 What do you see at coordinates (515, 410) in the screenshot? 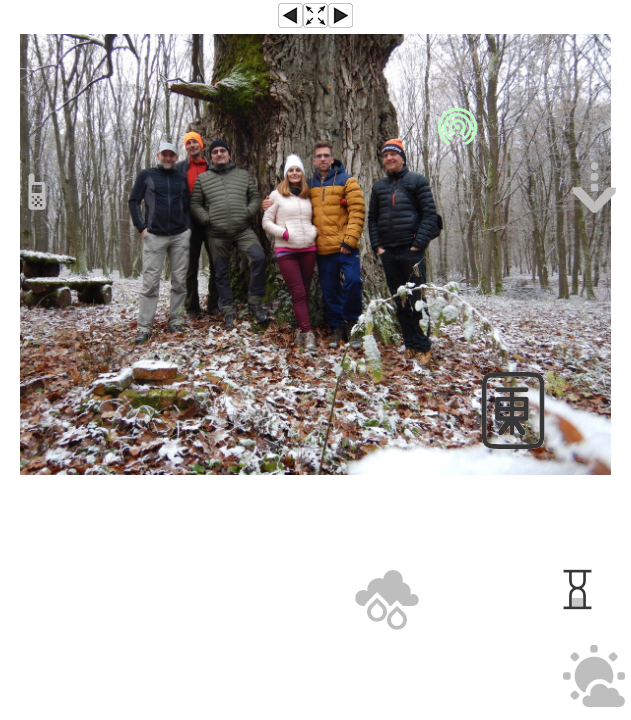
I see `launch gnome mahjongg tile matching game` at bounding box center [515, 410].